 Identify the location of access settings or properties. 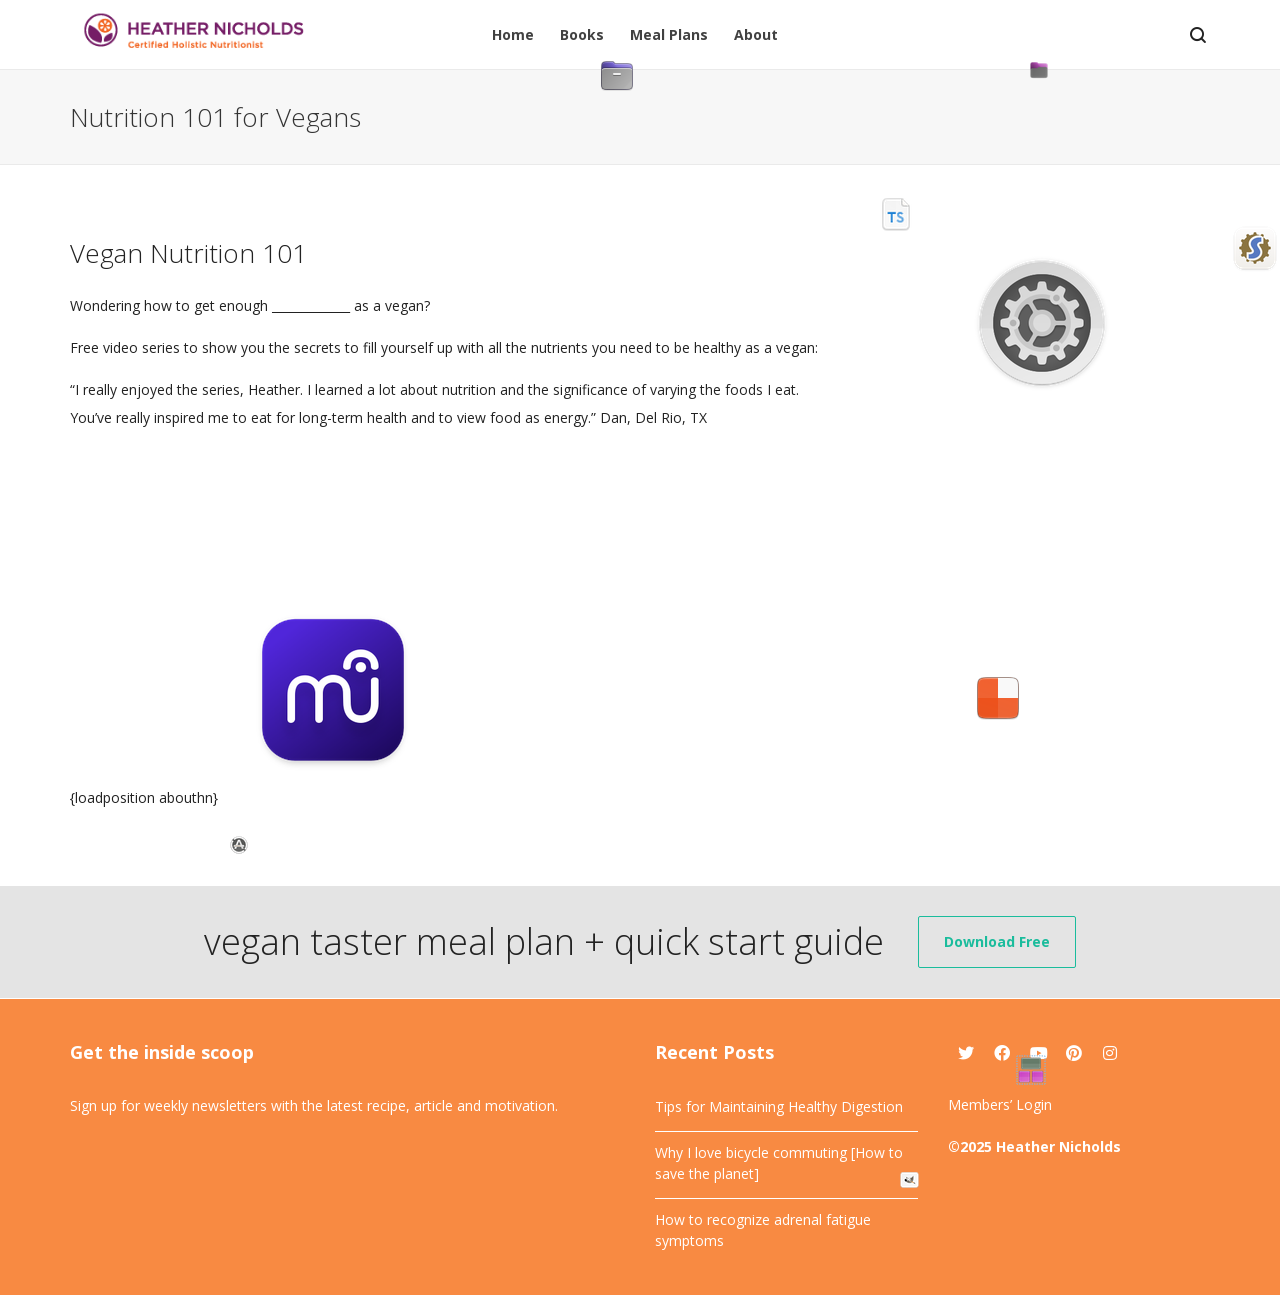
(1042, 323).